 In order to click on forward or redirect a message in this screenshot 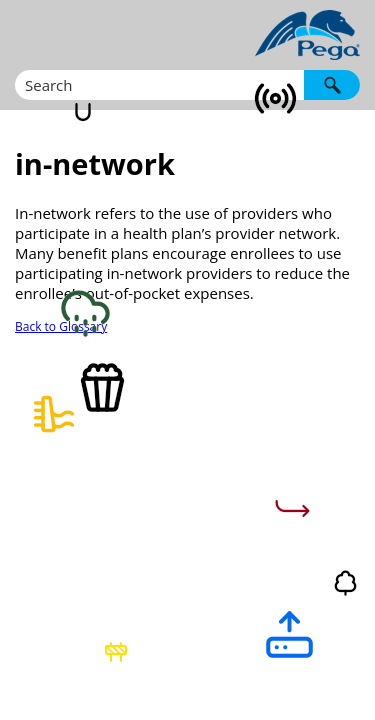, I will do `click(292, 508)`.